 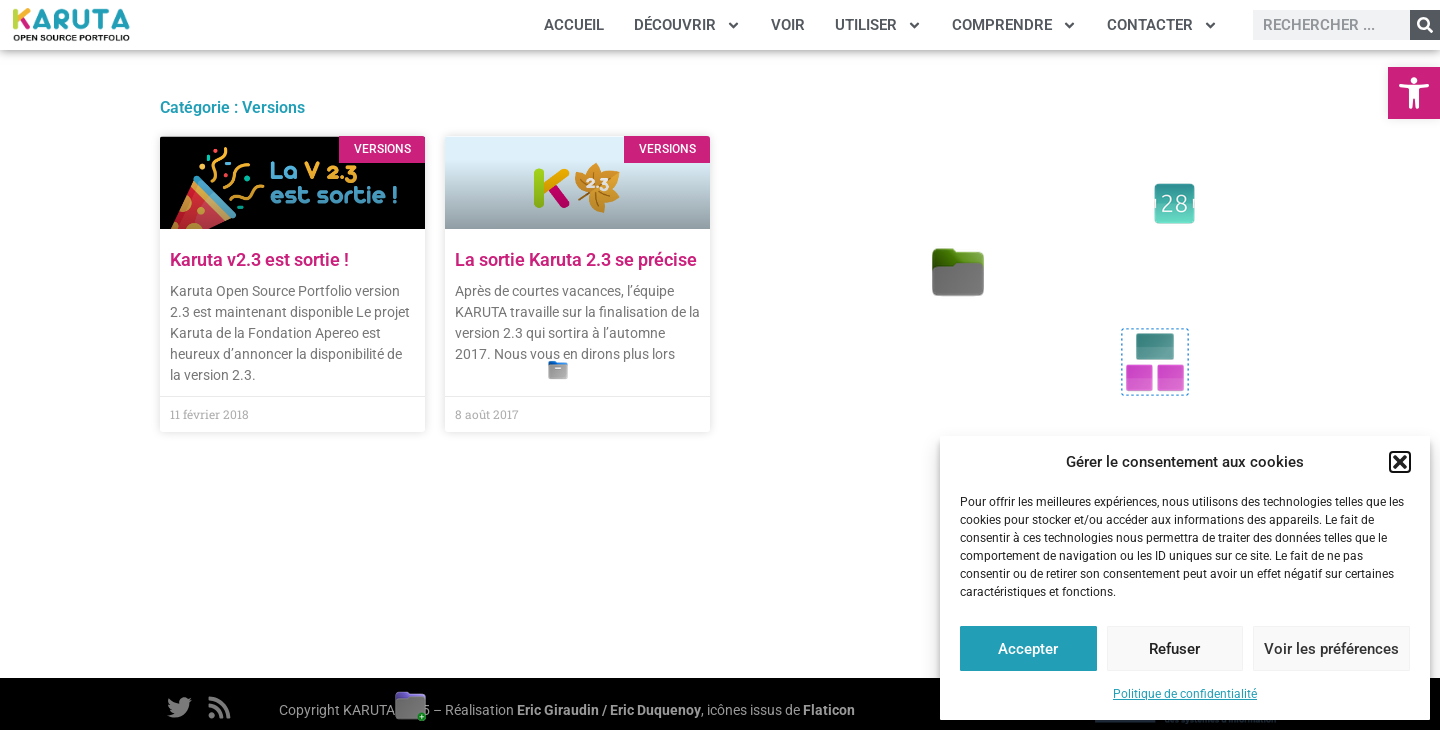 I want to click on open the GNOME calendar application, so click(x=1174, y=203).